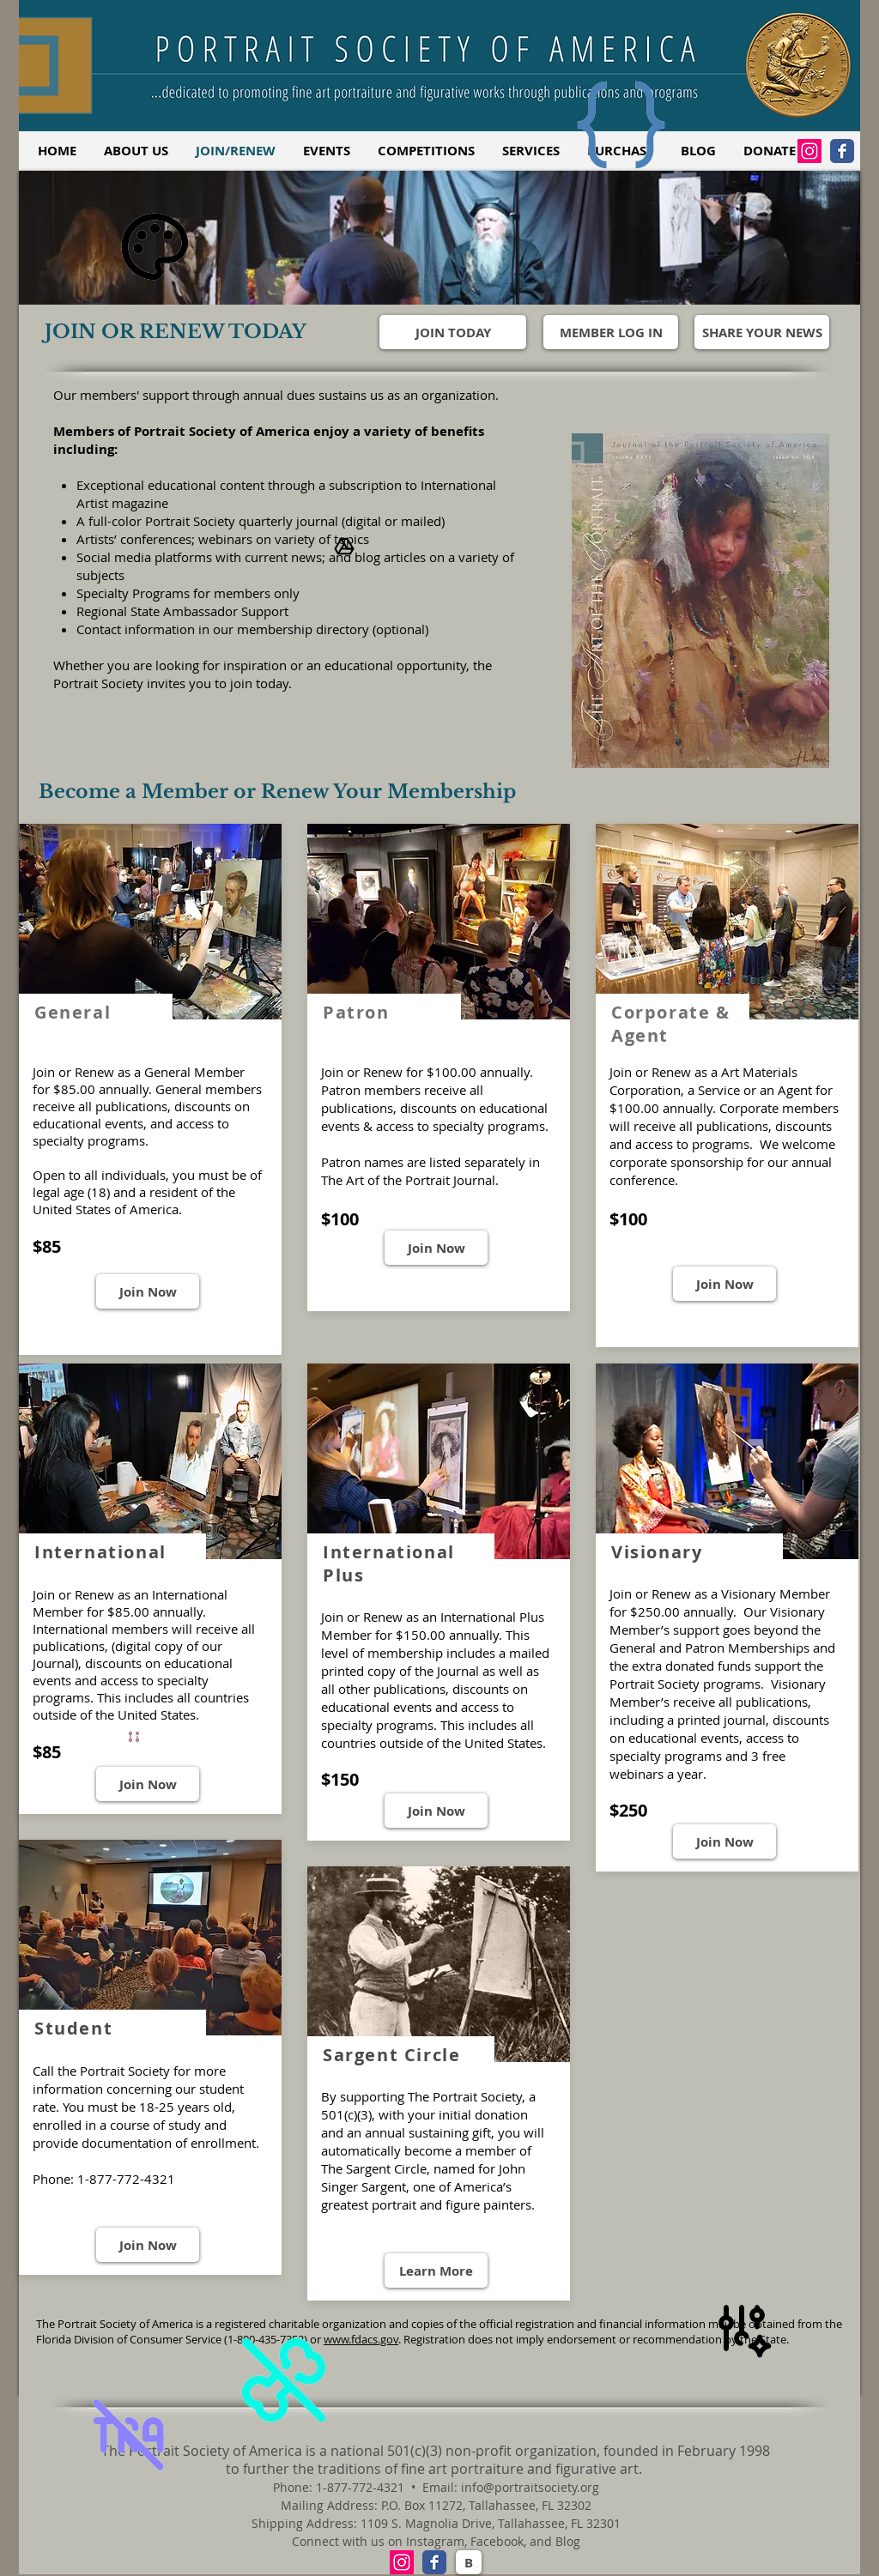  What do you see at coordinates (621, 124) in the screenshot?
I see `indicates a namespace or module in code` at bounding box center [621, 124].